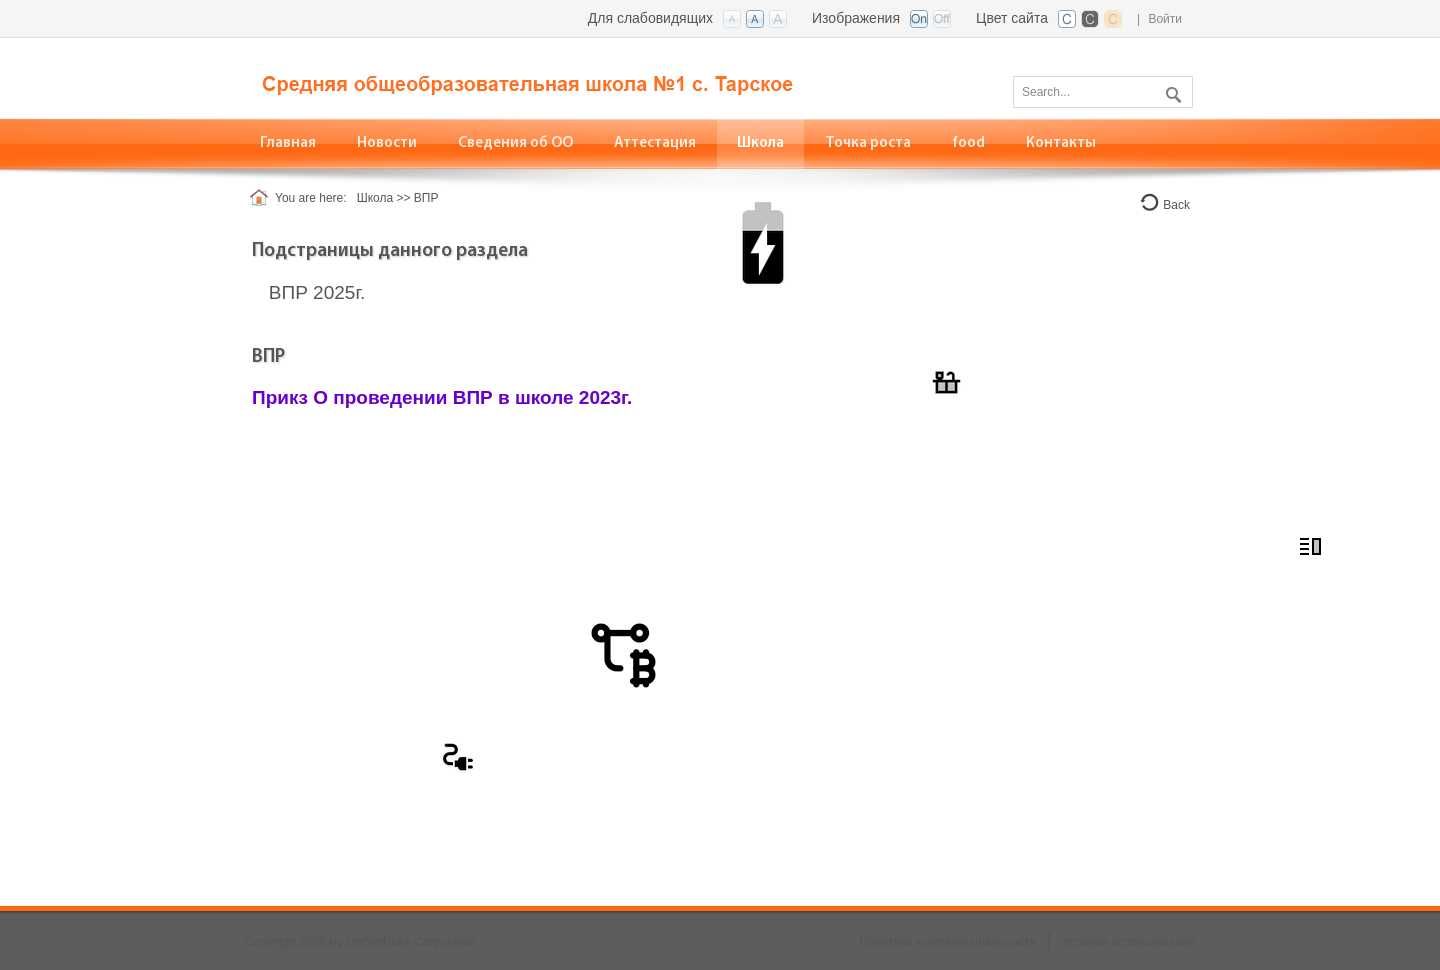  I want to click on view bitcoin transaction history, so click(623, 655).